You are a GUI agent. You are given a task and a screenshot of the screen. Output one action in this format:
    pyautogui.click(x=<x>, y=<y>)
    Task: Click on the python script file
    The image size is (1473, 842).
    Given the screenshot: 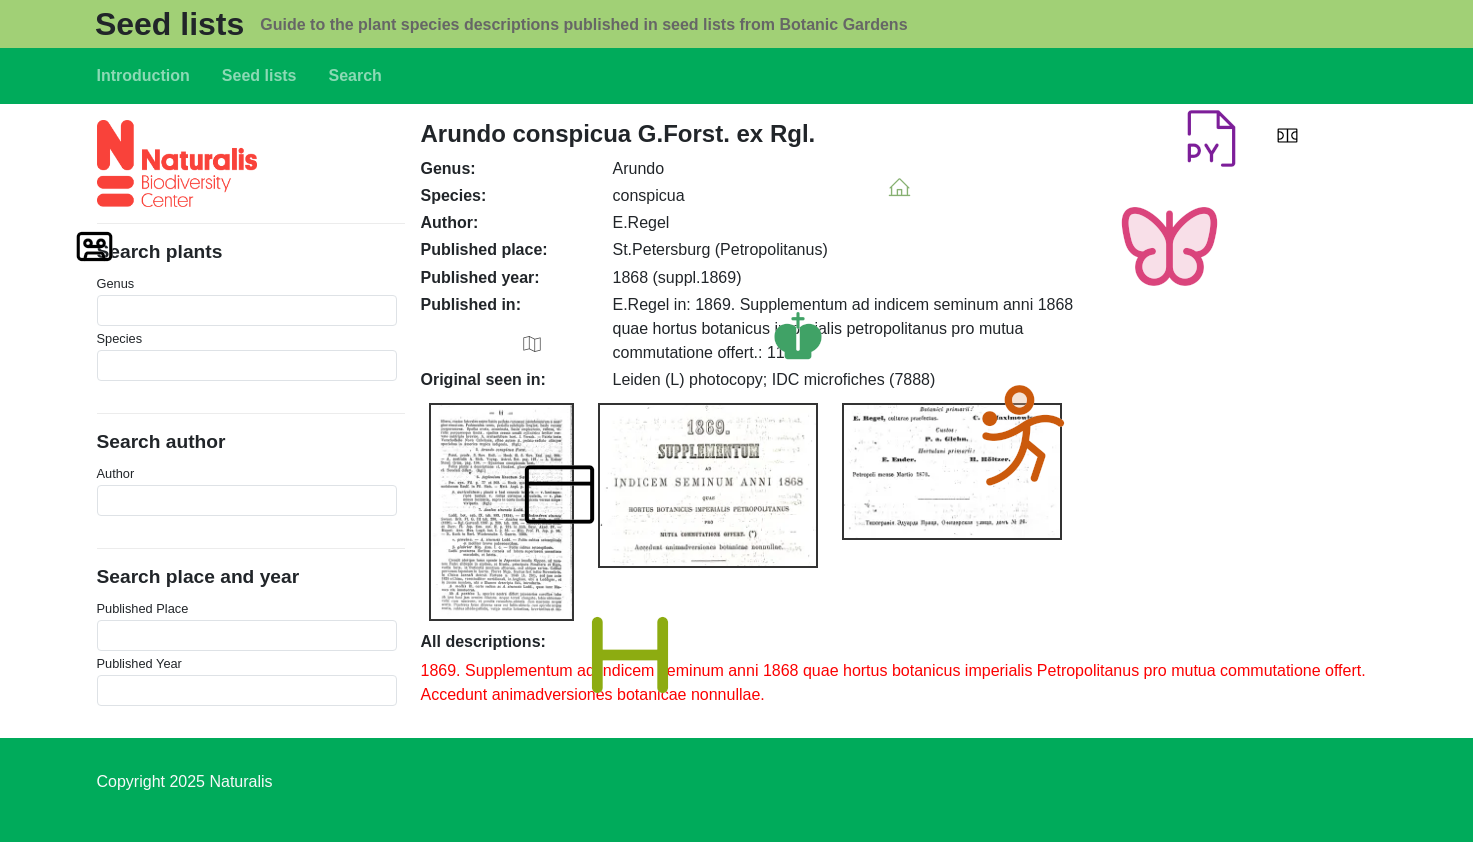 What is the action you would take?
    pyautogui.click(x=1211, y=138)
    